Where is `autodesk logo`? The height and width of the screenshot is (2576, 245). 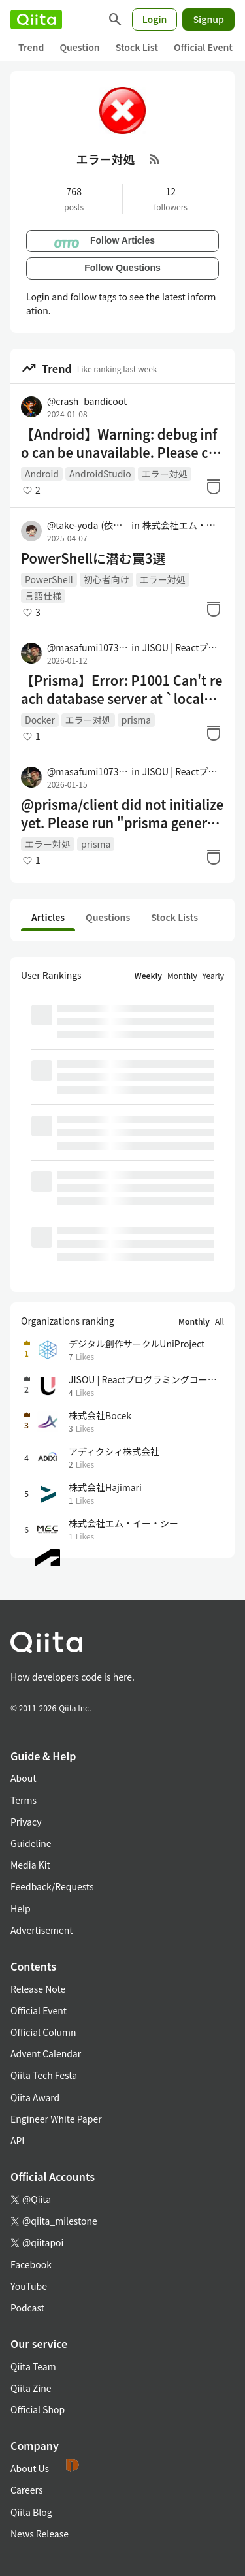 autodesk logo is located at coordinates (48, 1558).